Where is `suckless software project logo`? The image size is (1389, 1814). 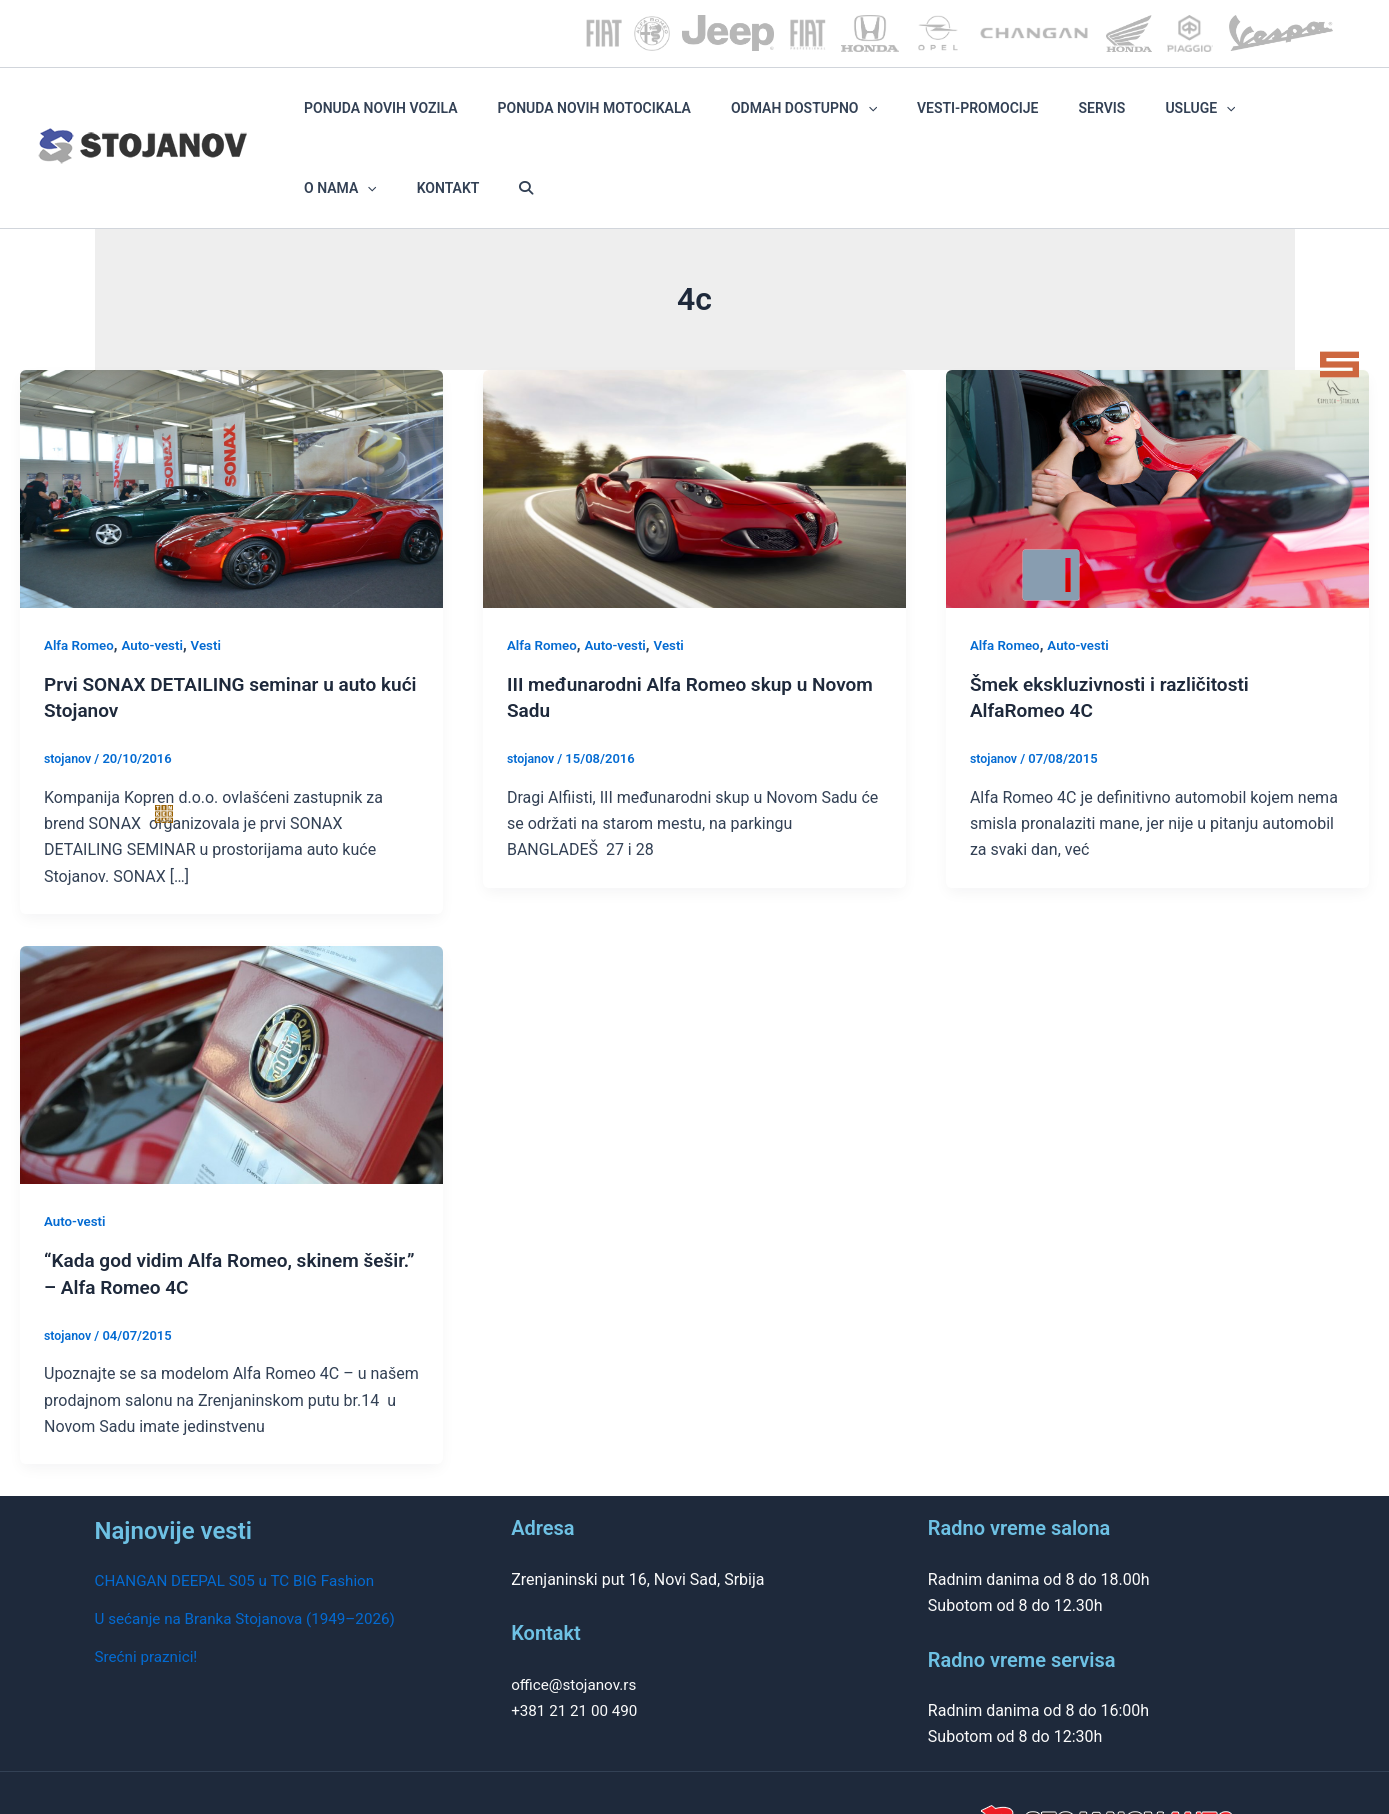 suckless software project logo is located at coordinates (1339, 364).